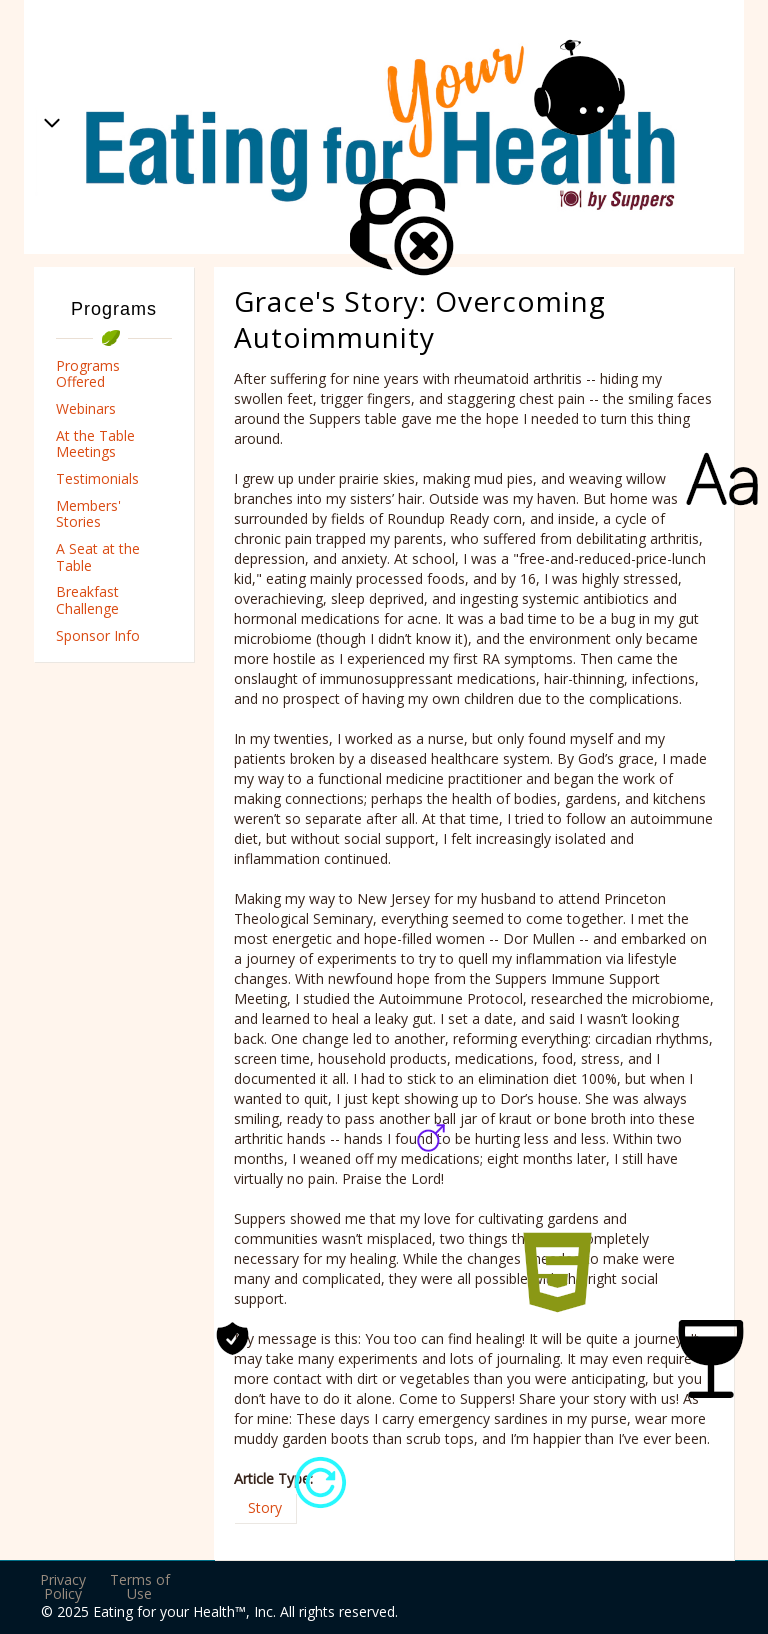  I want to click on ionitron mascot logo for ionic framework, so click(579, 87).